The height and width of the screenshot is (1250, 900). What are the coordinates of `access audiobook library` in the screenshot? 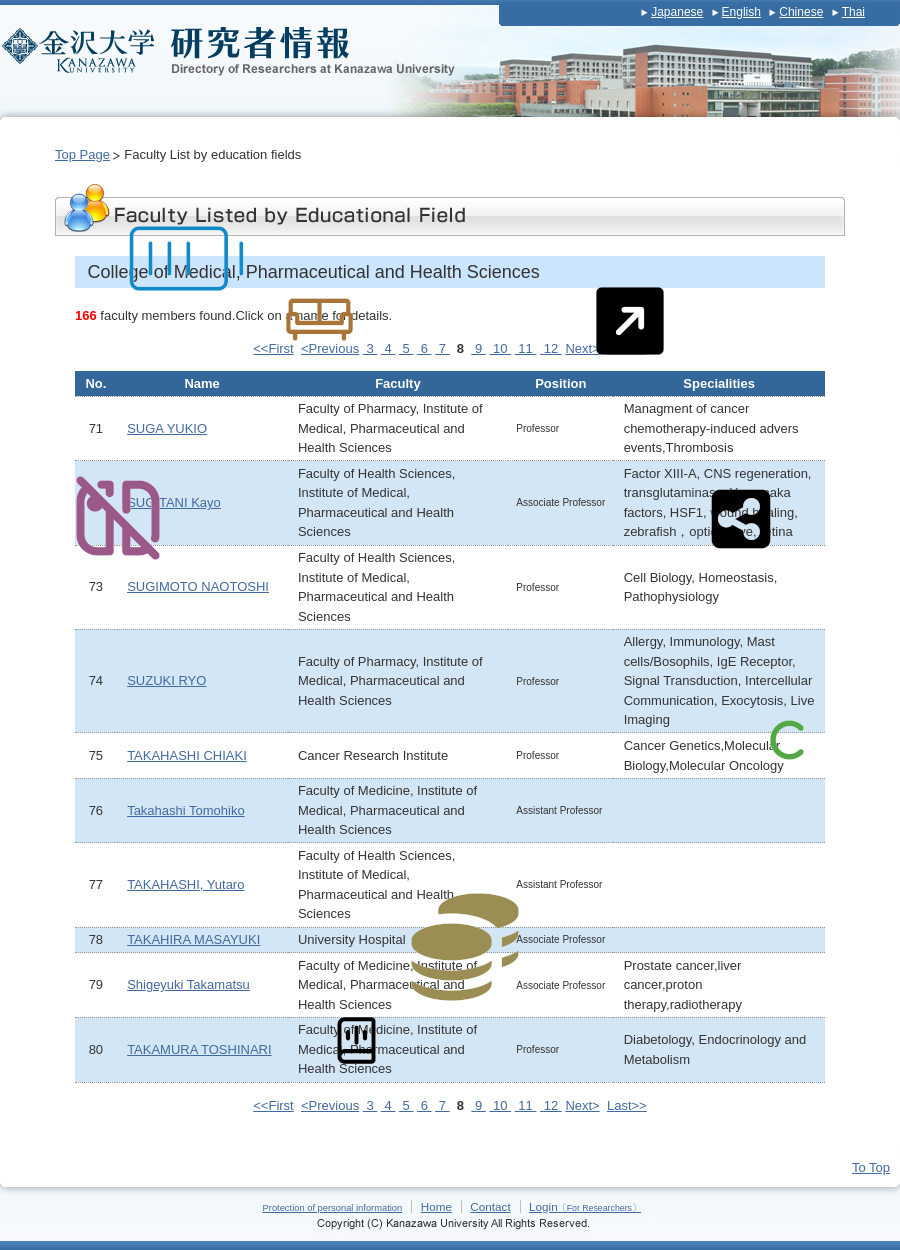 It's located at (356, 1040).